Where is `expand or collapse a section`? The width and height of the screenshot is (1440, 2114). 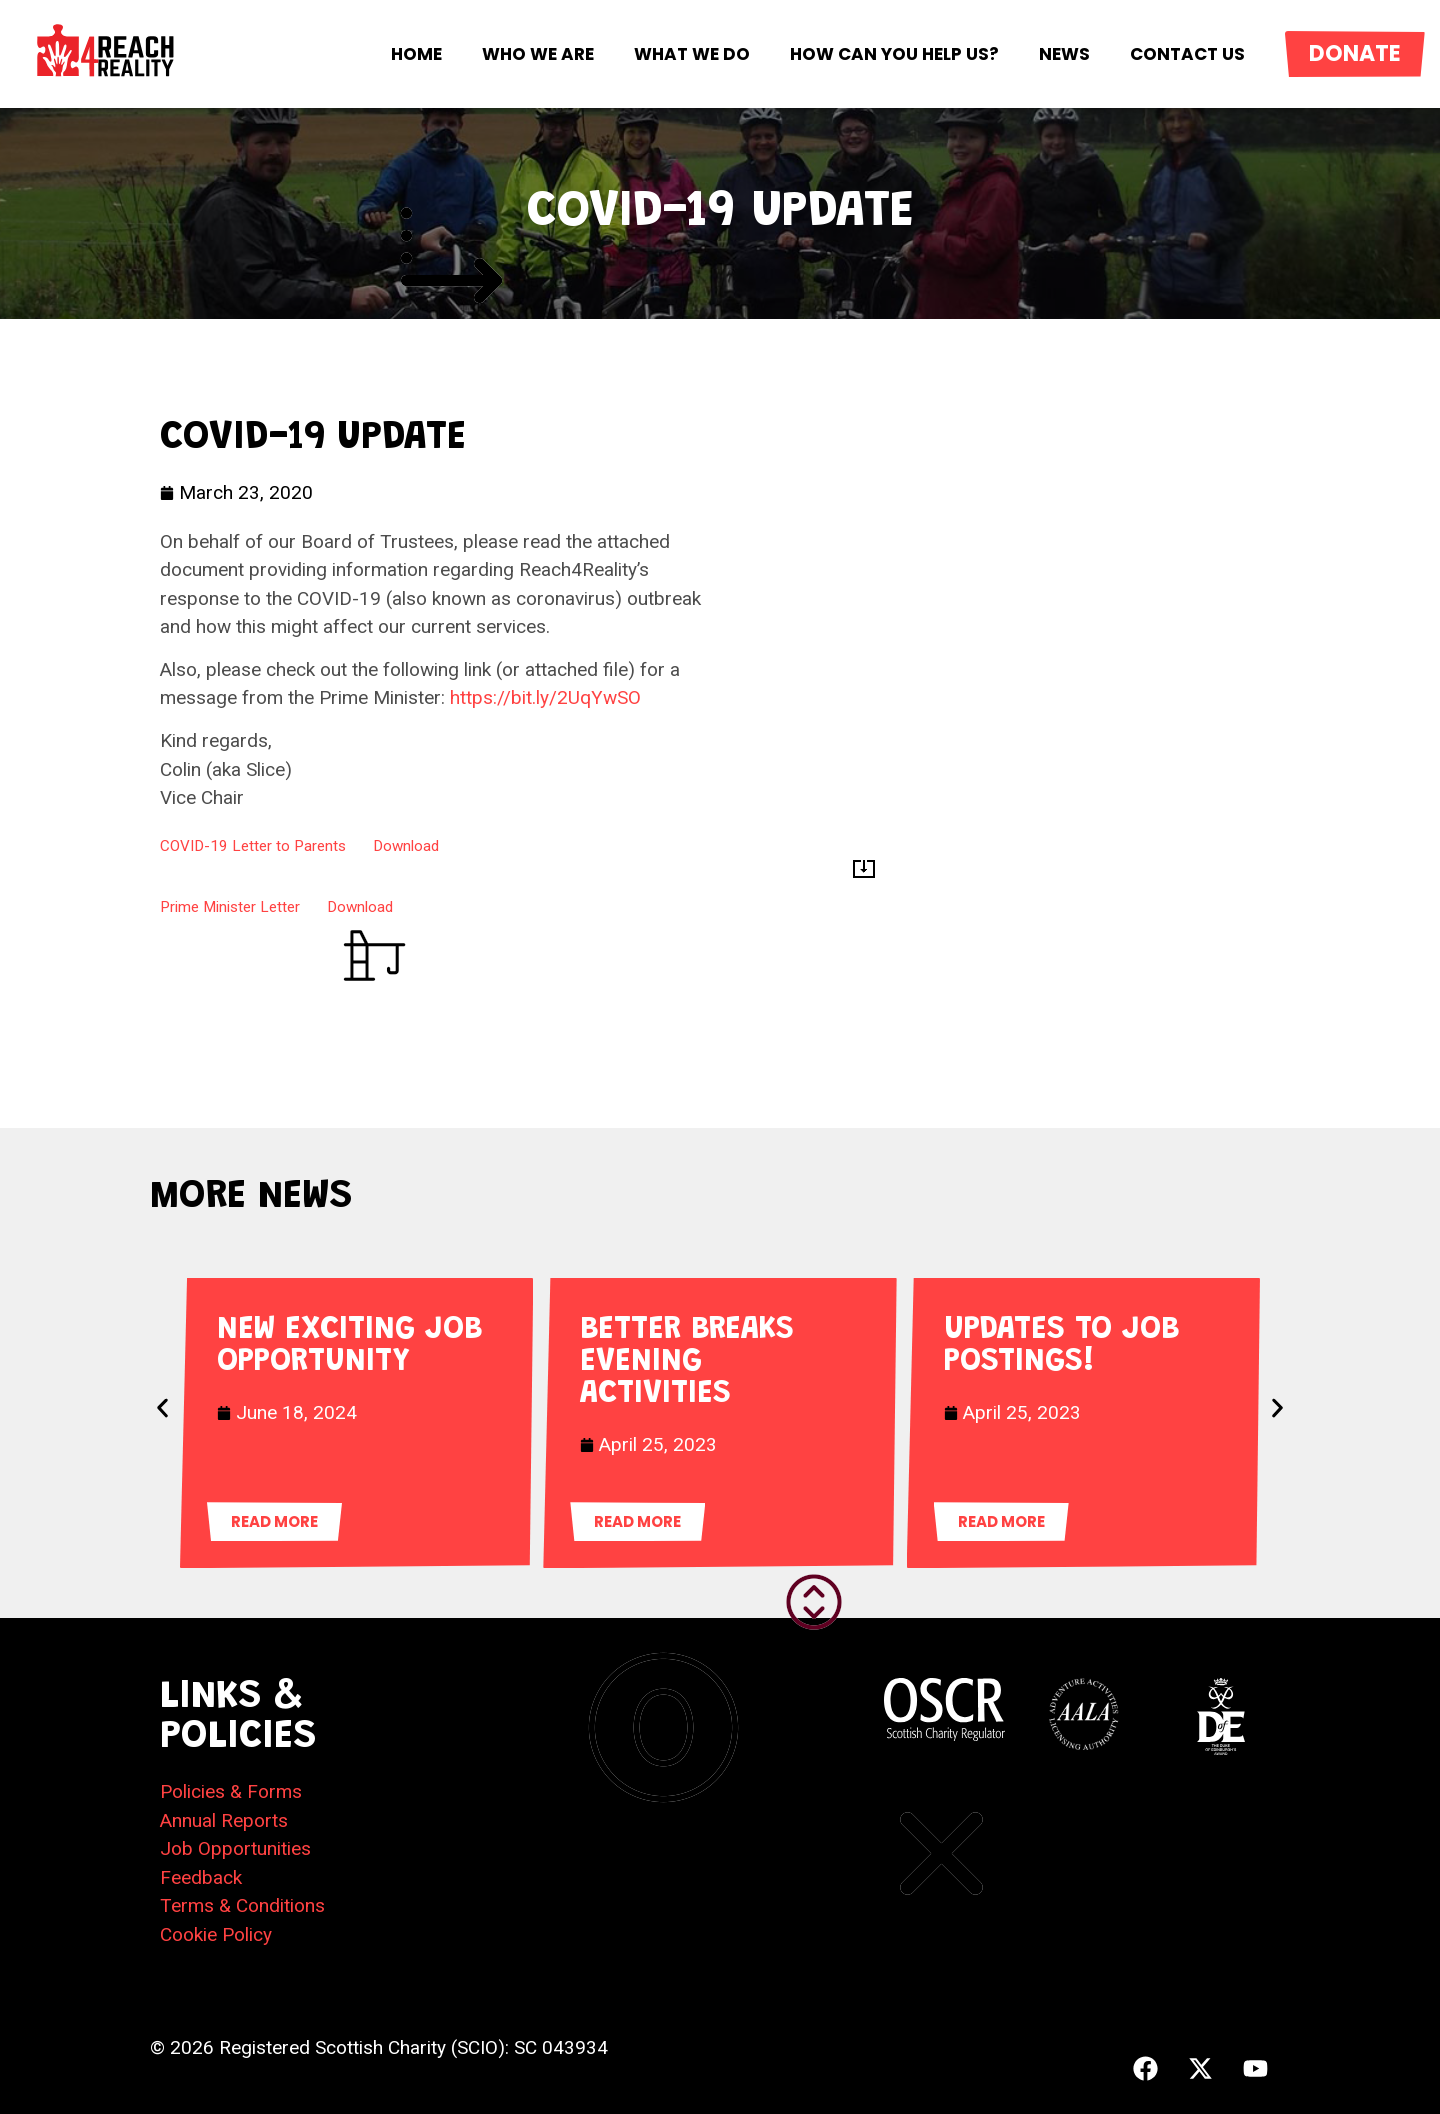 expand or collapse a section is located at coordinates (814, 1602).